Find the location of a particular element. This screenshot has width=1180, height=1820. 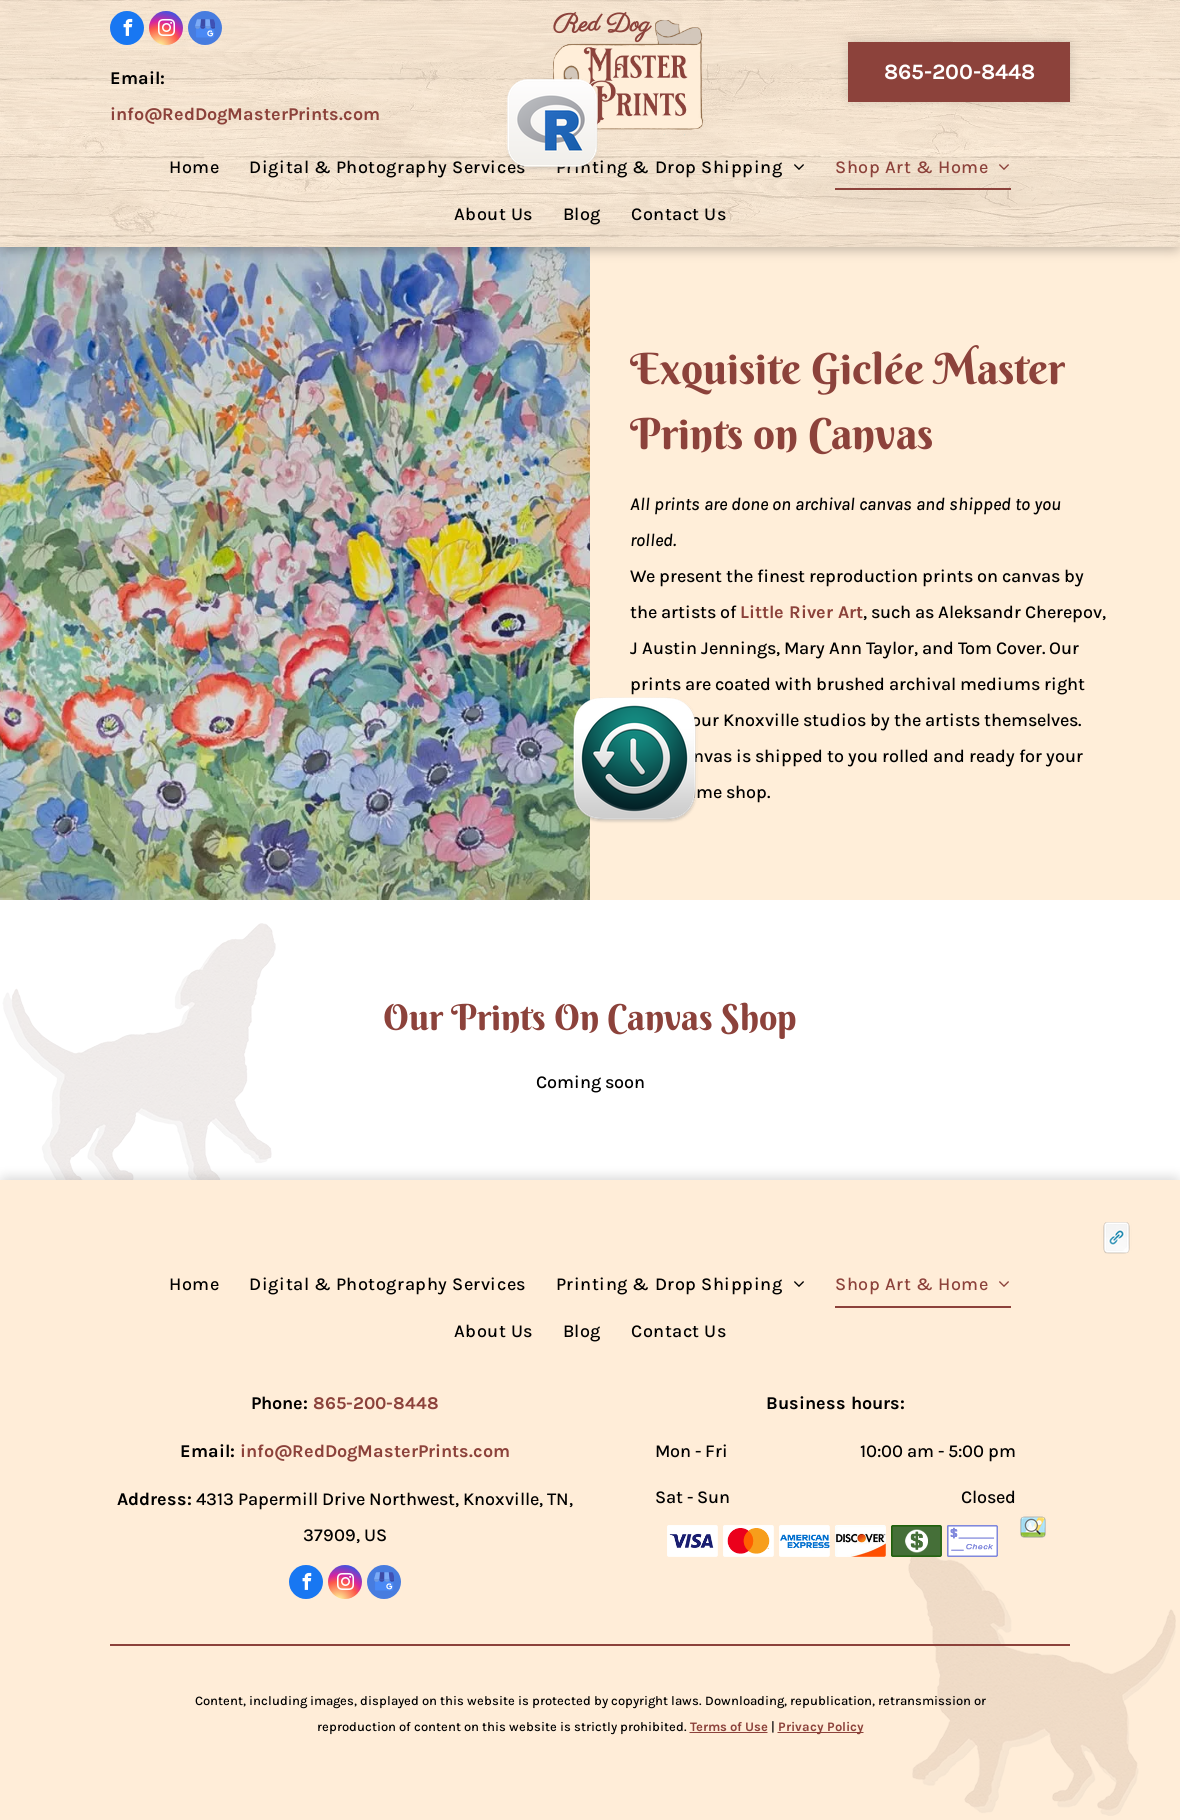

open image viewer application is located at coordinates (1033, 1527).